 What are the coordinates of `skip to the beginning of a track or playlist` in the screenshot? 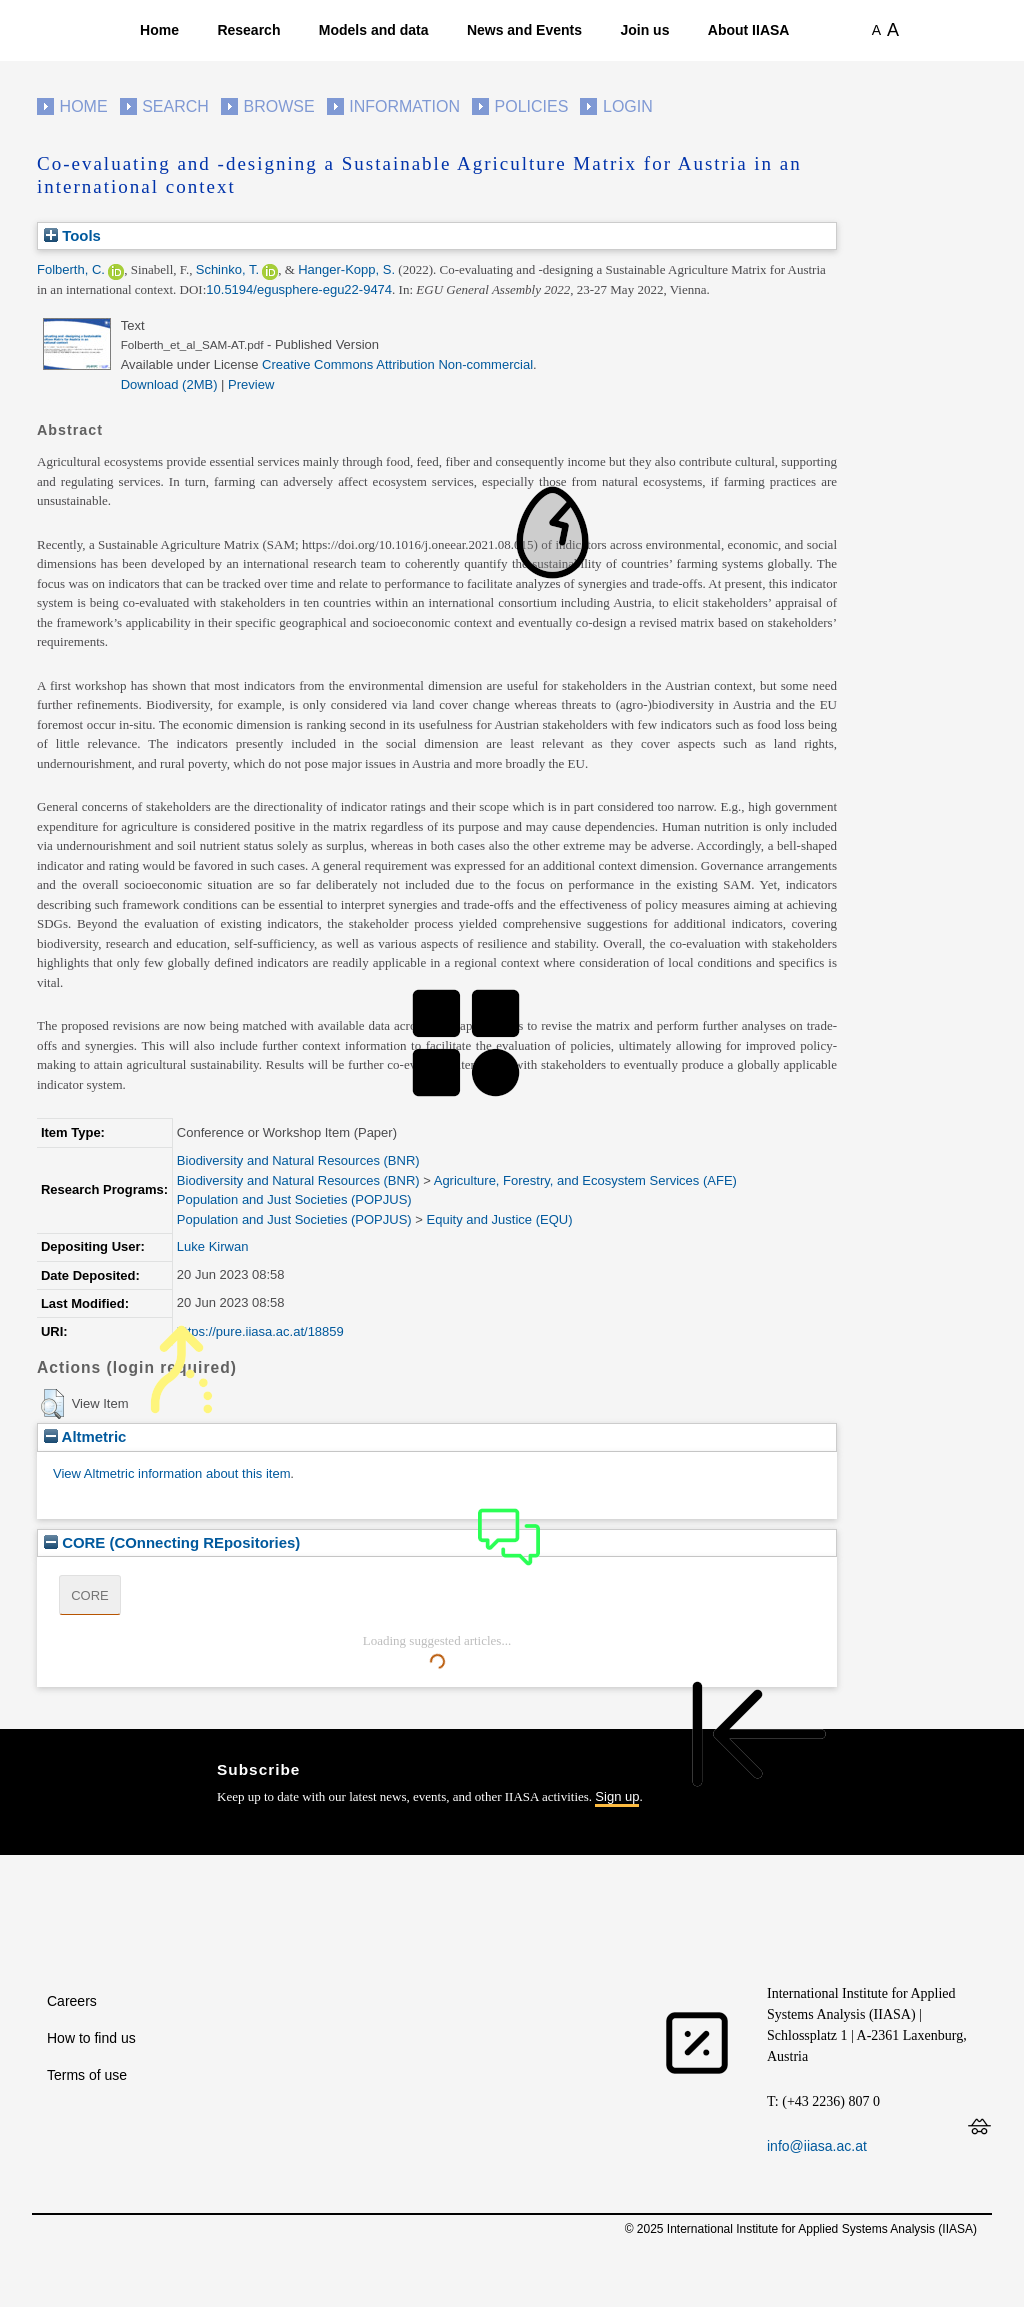 It's located at (756, 1734).